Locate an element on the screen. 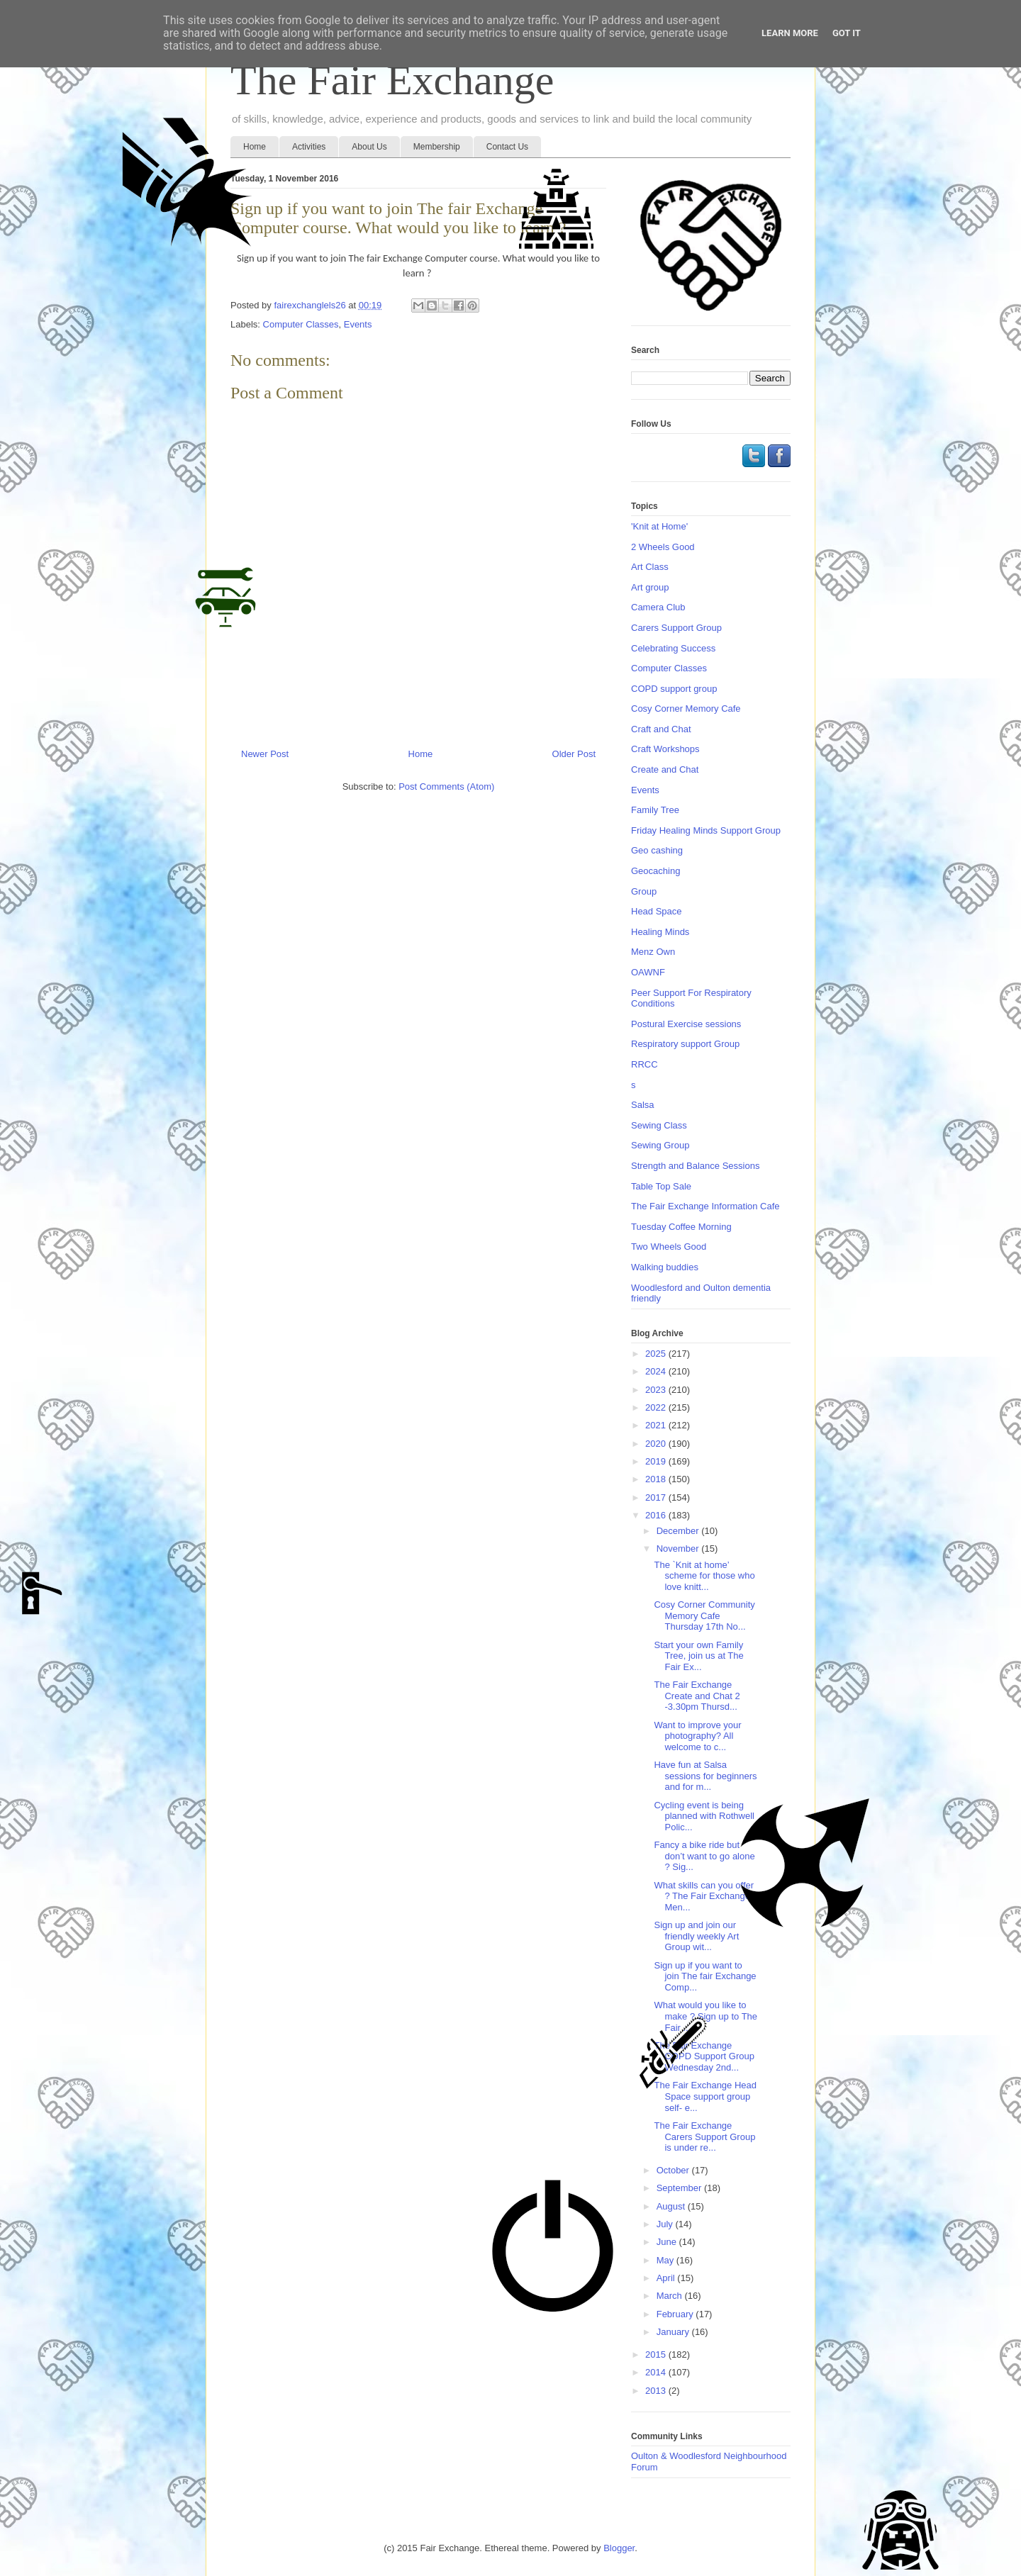  chainsaw tool or equipment icon is located at coordinates (673, 2052).